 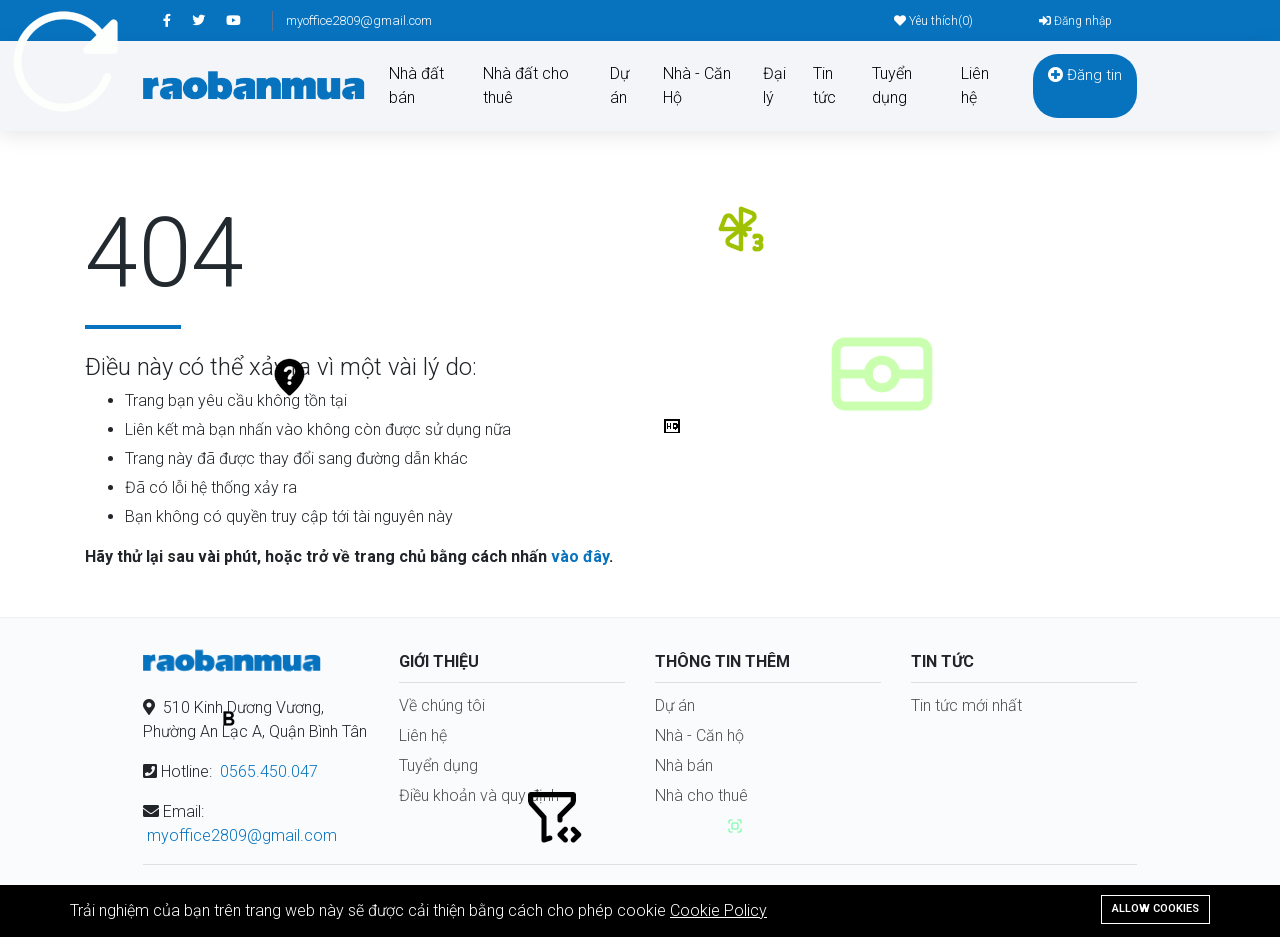 What do you see at coordinates (882, 374) in the screenshot?
I see `access electronic passport or travel documents` at bounding box center [882, 374].